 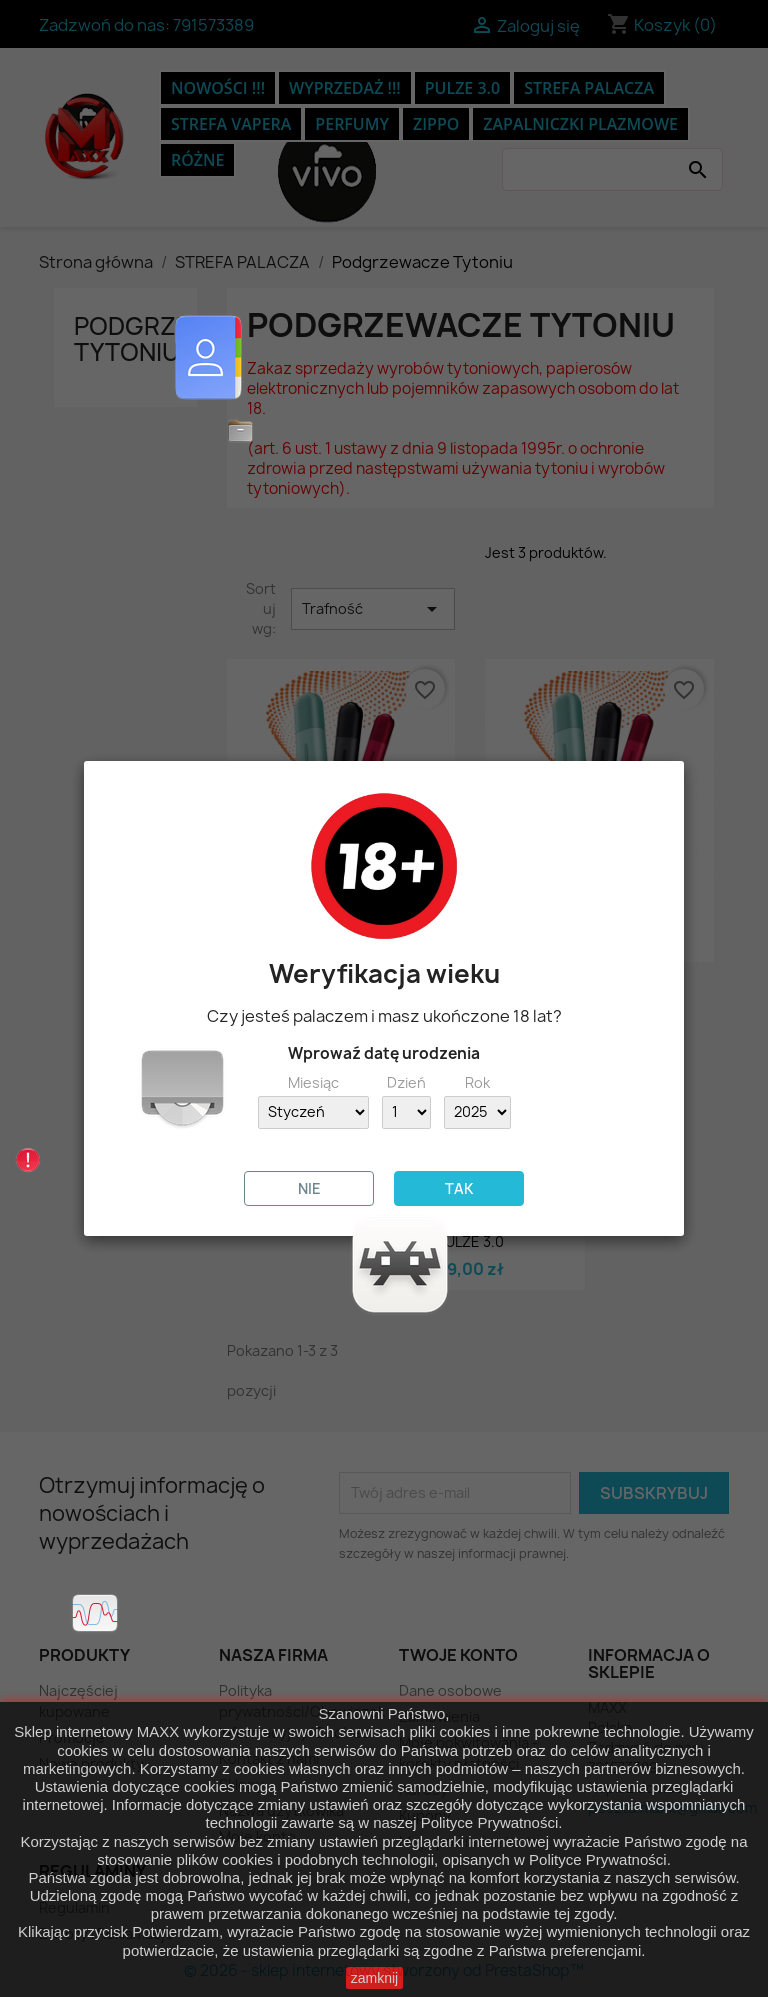 What do you see at coordinates (208, 357) in the screenshot?
I see `open contacts or address book app` at bounding box center [208, 357].